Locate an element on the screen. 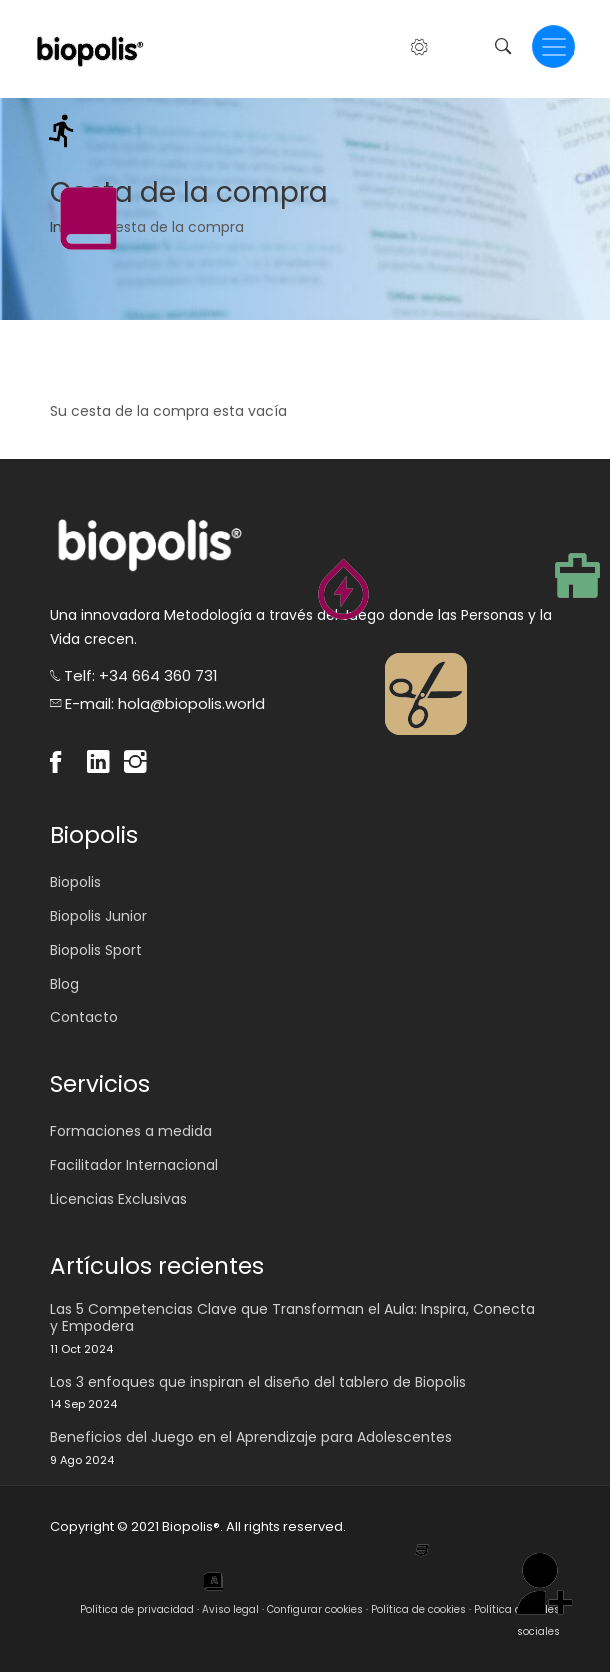 The image size is (610, 1672). start running or jogging activity is located at coordinates (62, 130).